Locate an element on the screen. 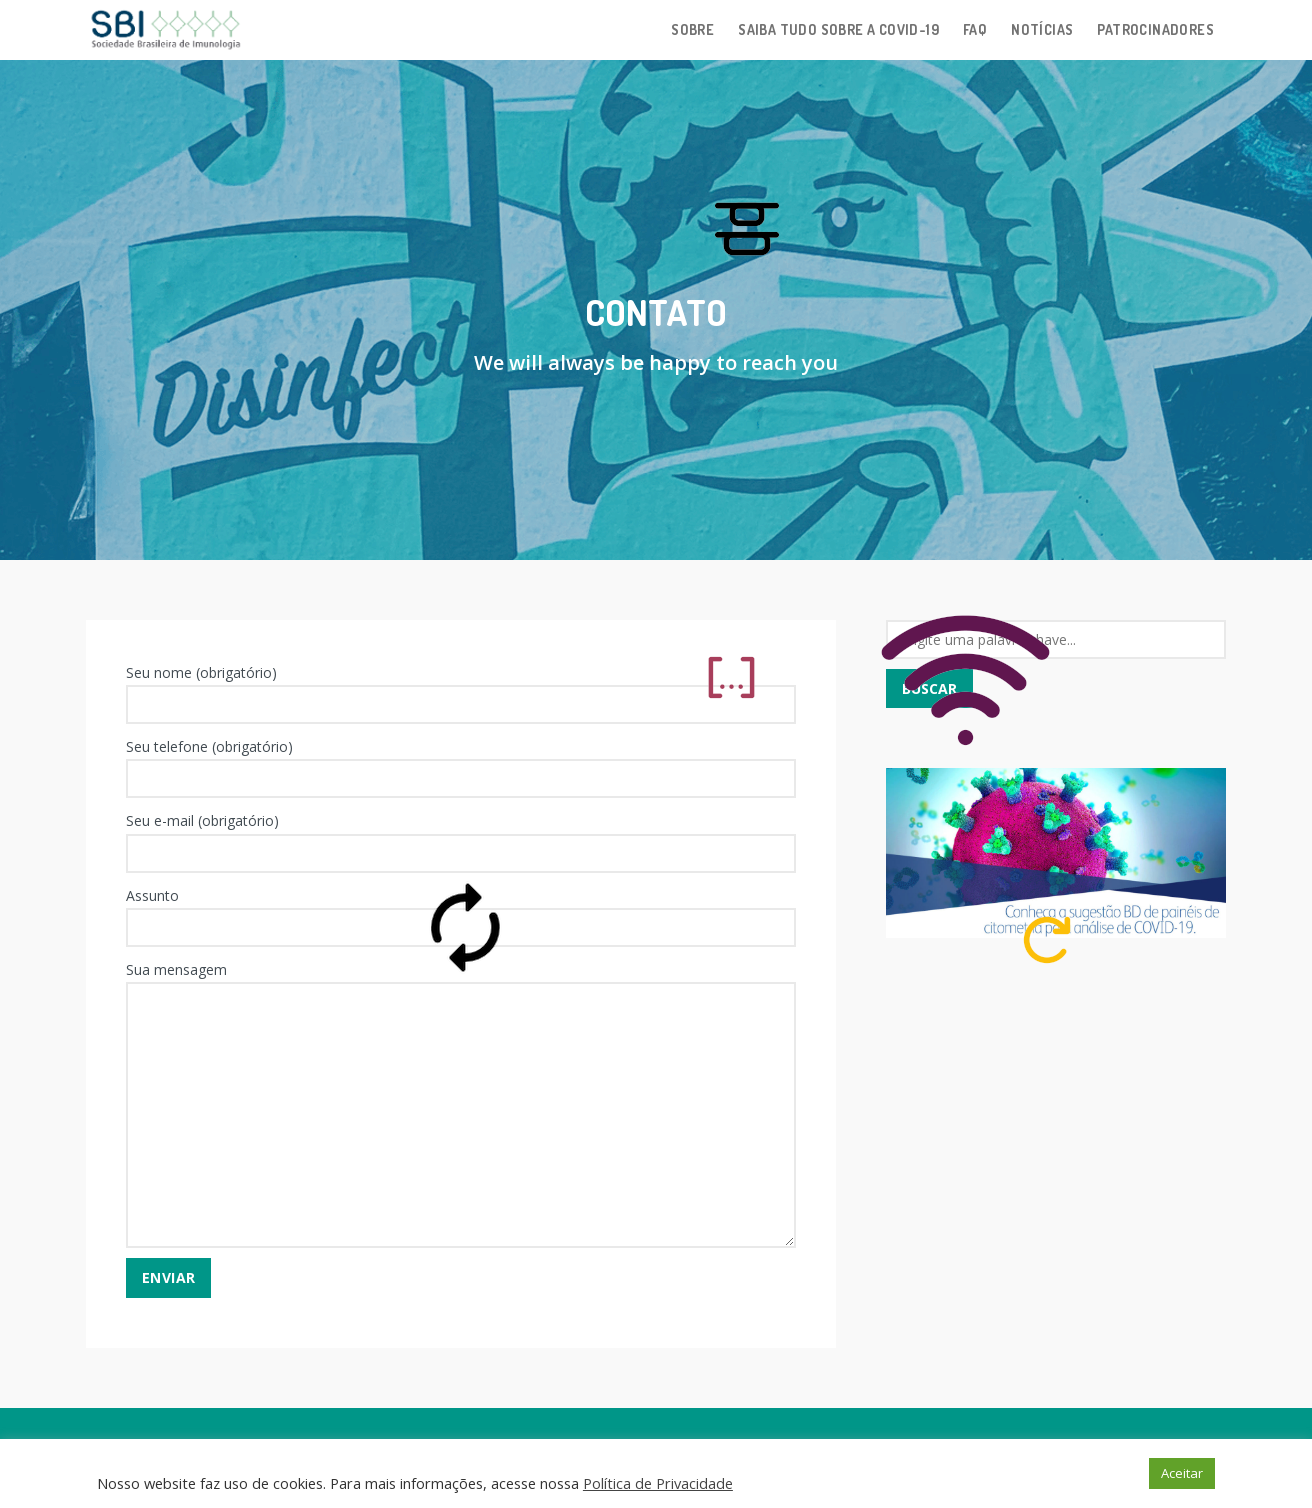 Image resolution: width=1312 pixels, height=1508 pixels. redo the last action is located at coordinates (1047, 940).